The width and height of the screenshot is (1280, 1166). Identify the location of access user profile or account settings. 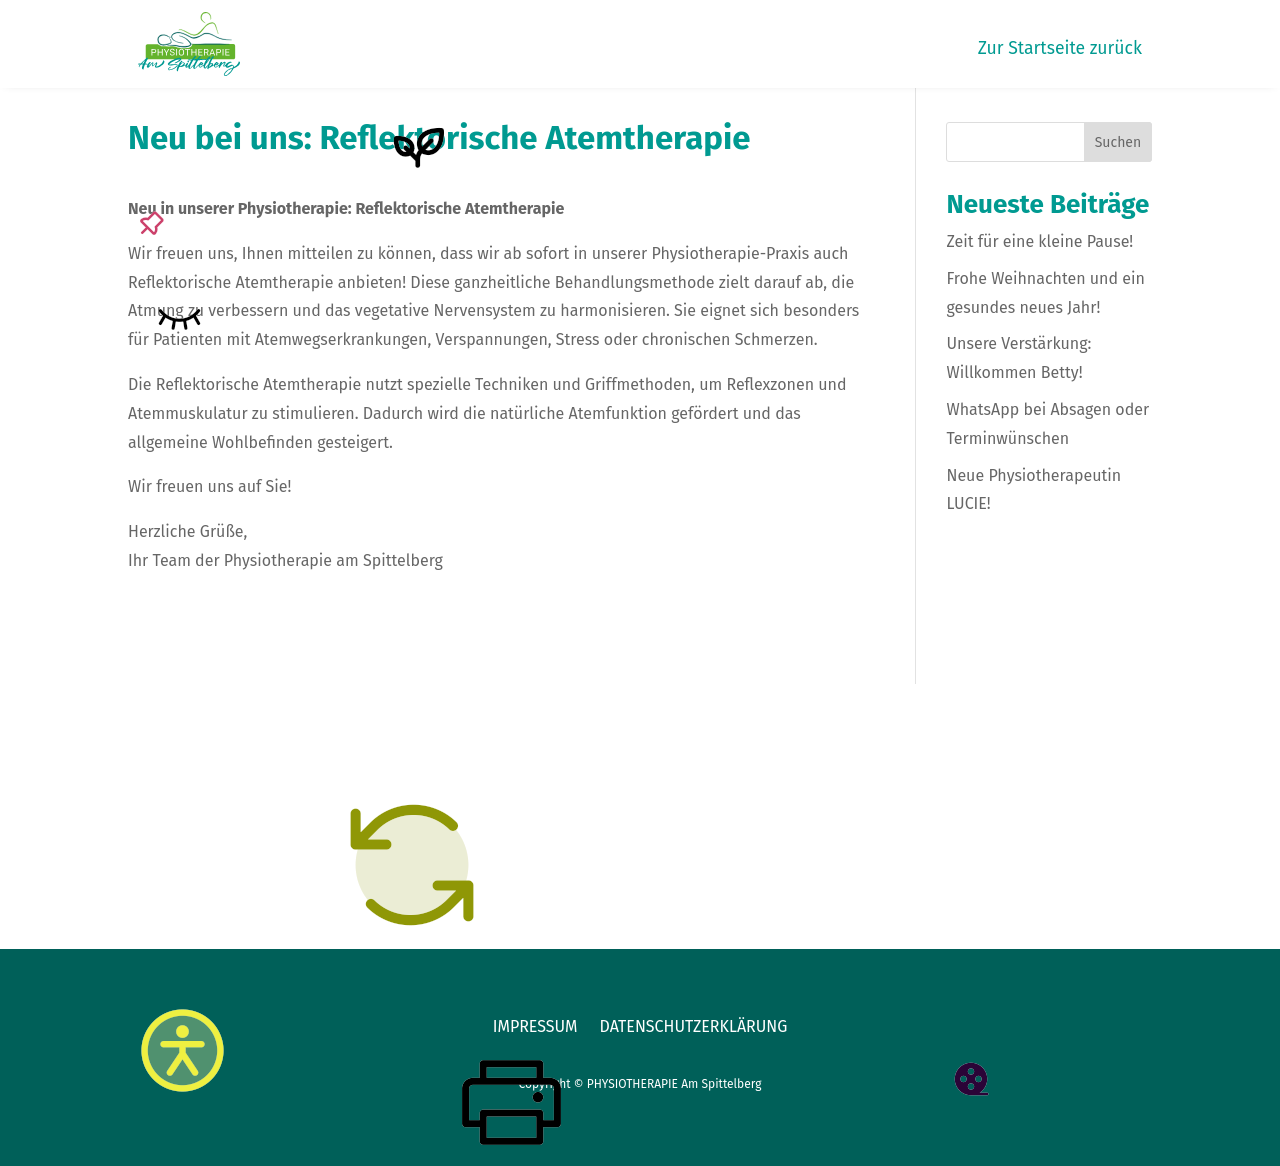
(182, 1050).